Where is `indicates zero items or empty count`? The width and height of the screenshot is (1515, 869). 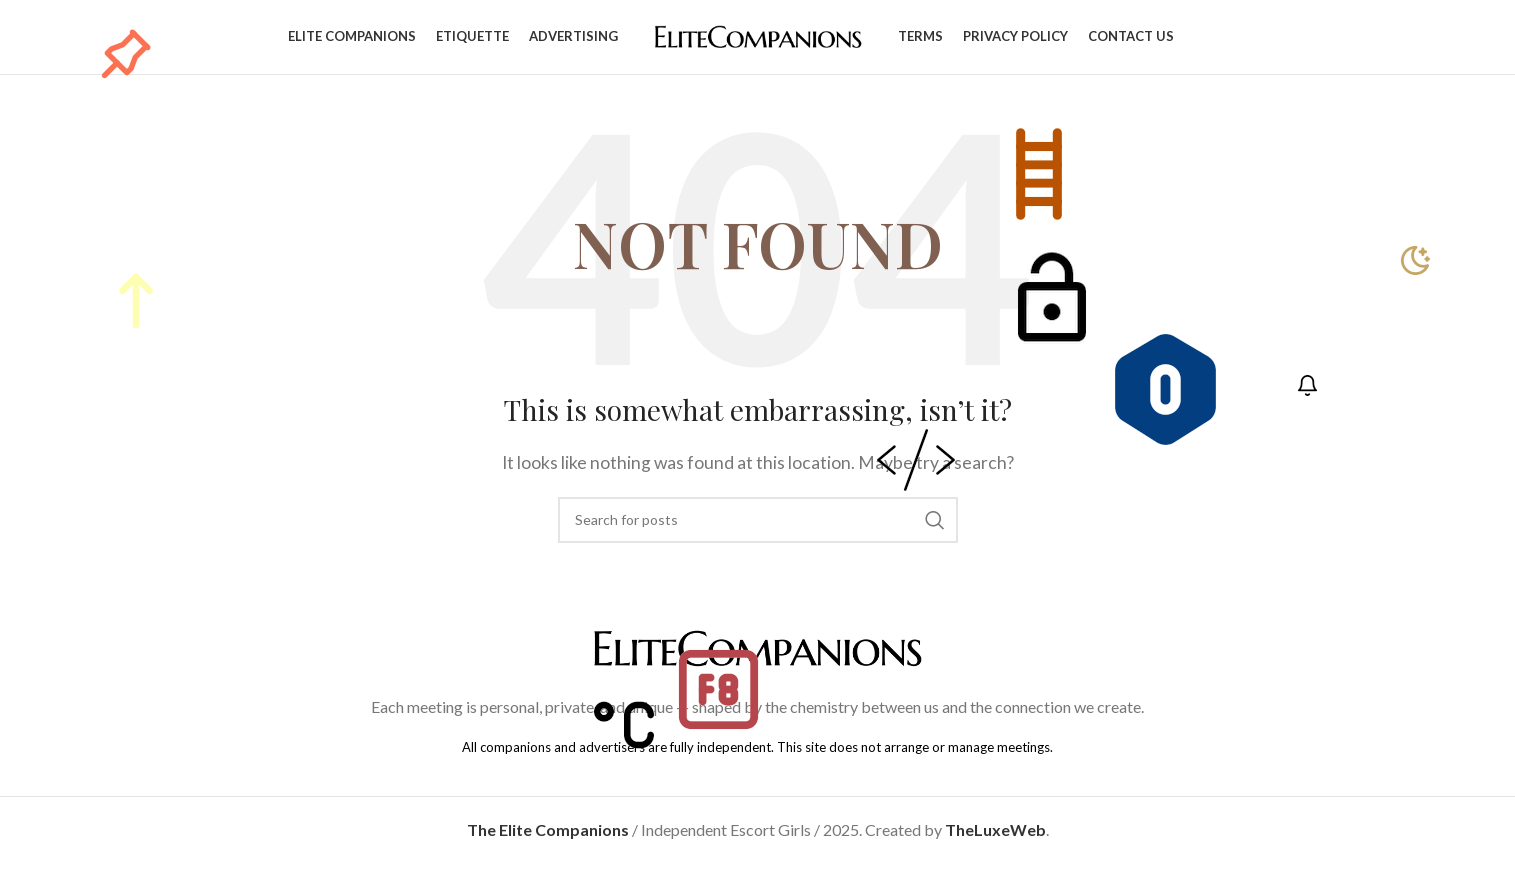
indicates zero items or empty count is located at coordinates (1165, 389).